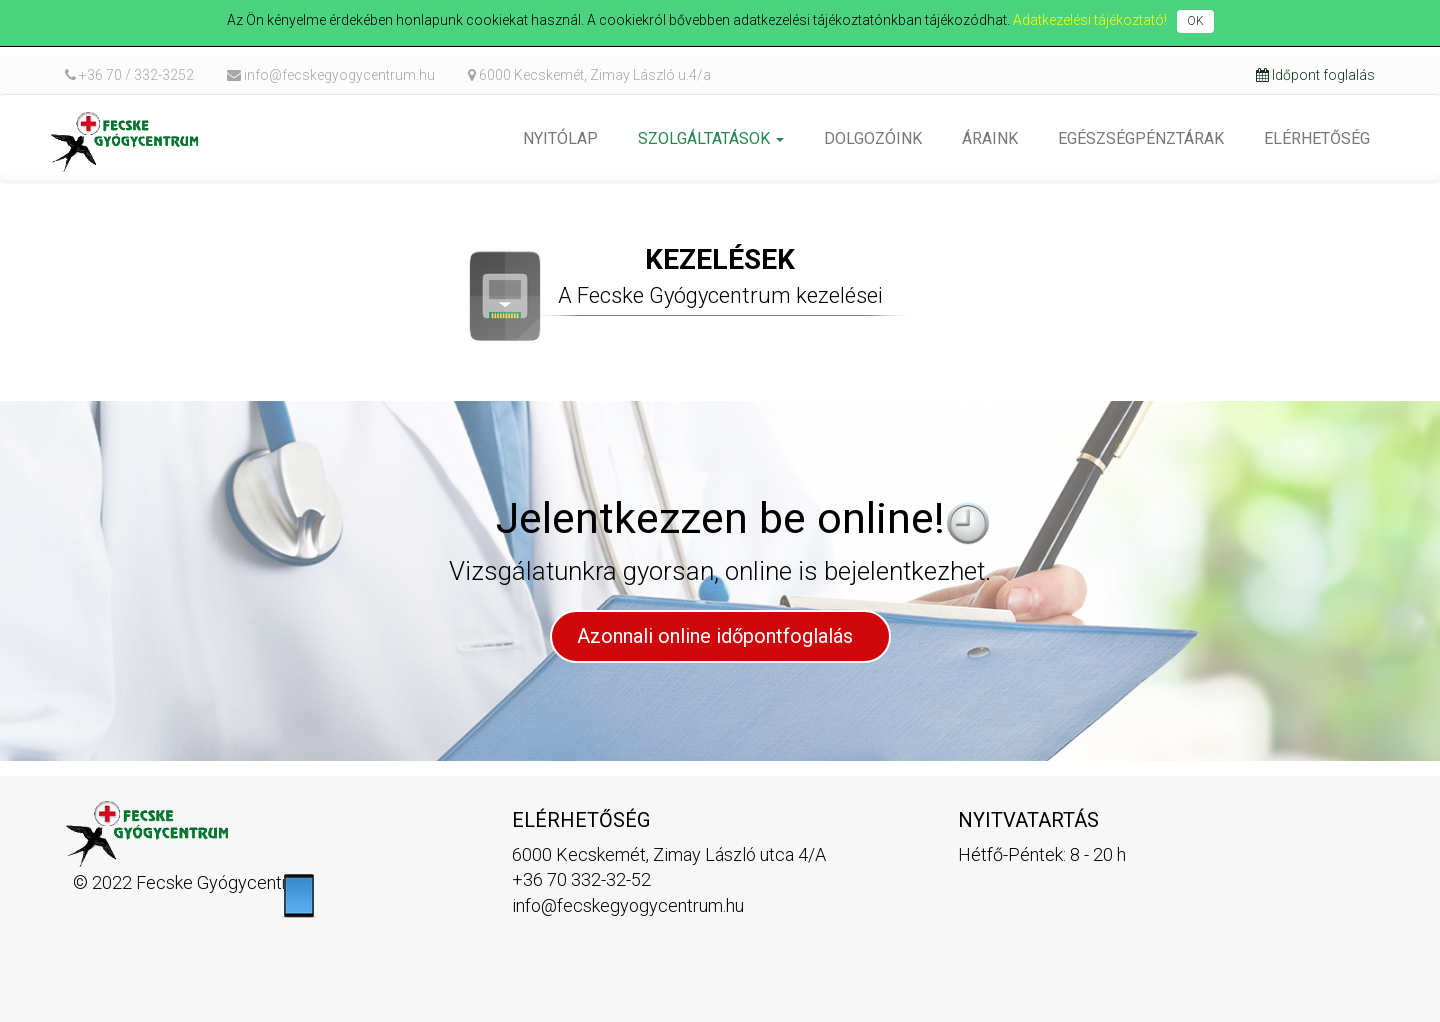 The width and height of the screenshot is (1440, 1022). Describe the element at coordinates (505, 296) in the screenshot. I see `sega master system ROM file` at that location.